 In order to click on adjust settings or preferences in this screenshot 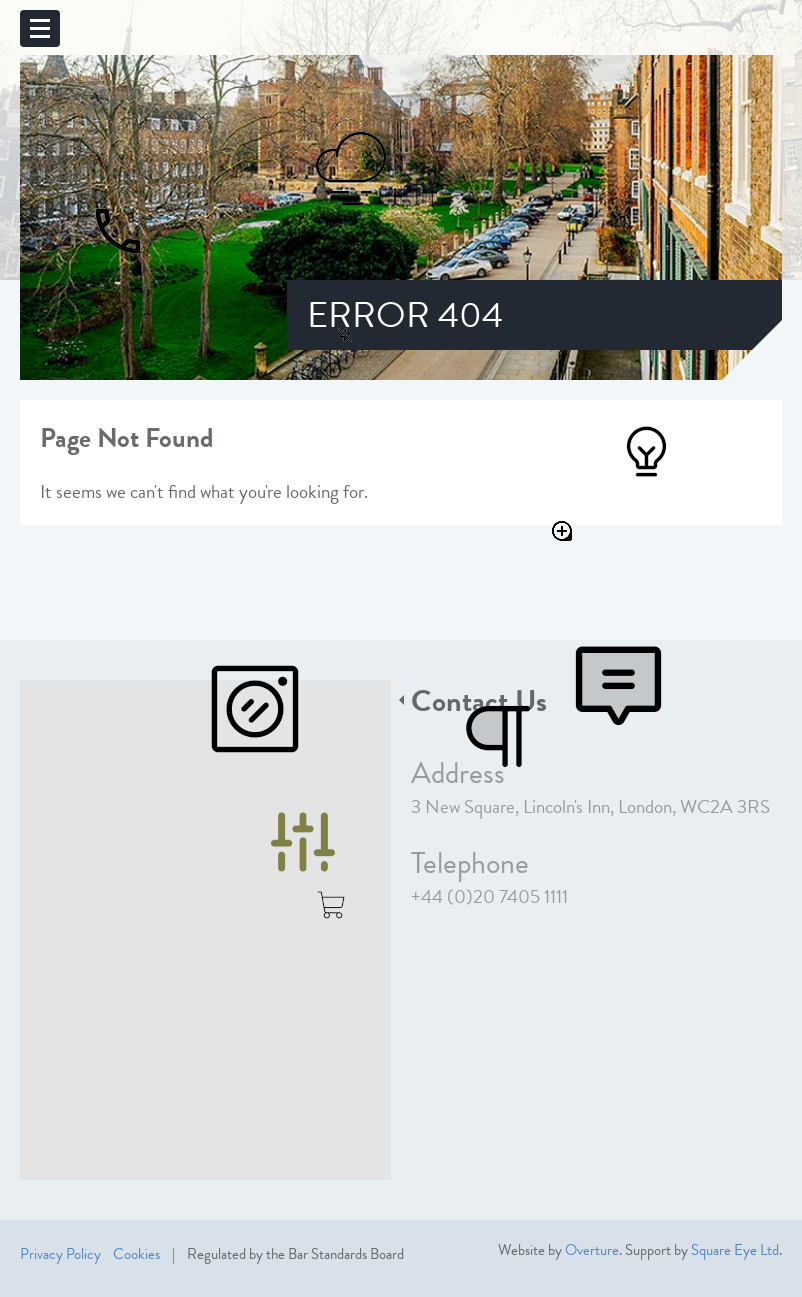, I will do `click(303, 842)`.